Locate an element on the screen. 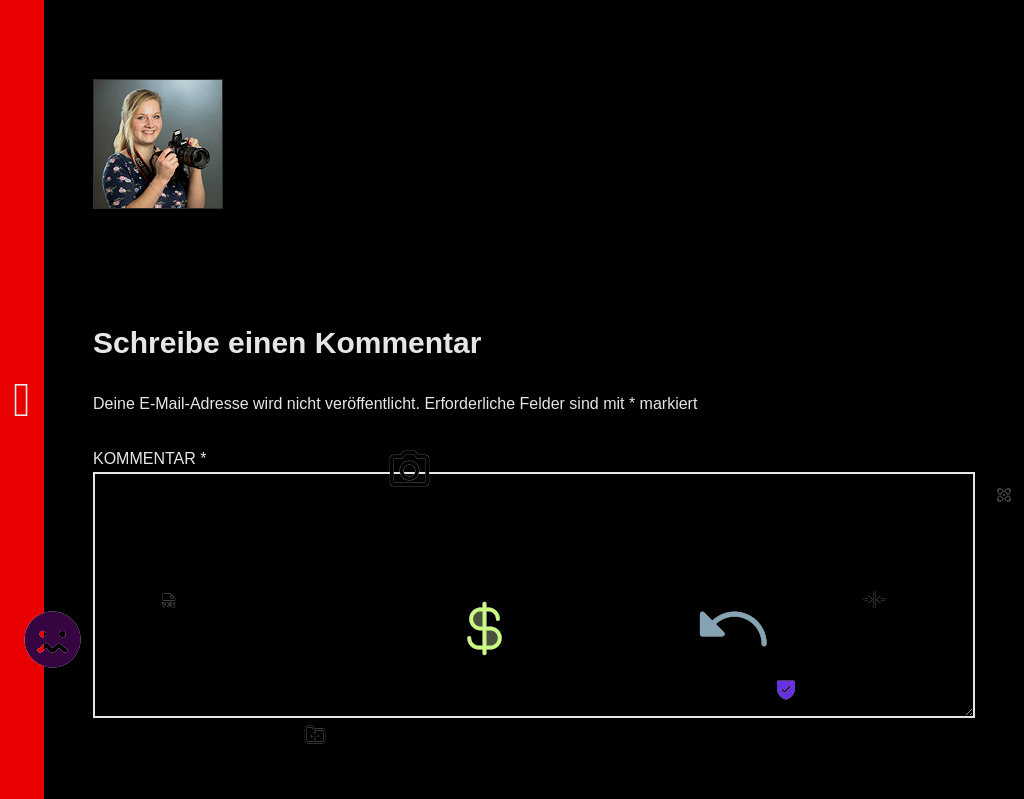 The height and width of the screenshot is (799, 1024). collapse or minimize horizontal spacing is located at coordinates (874, 599).